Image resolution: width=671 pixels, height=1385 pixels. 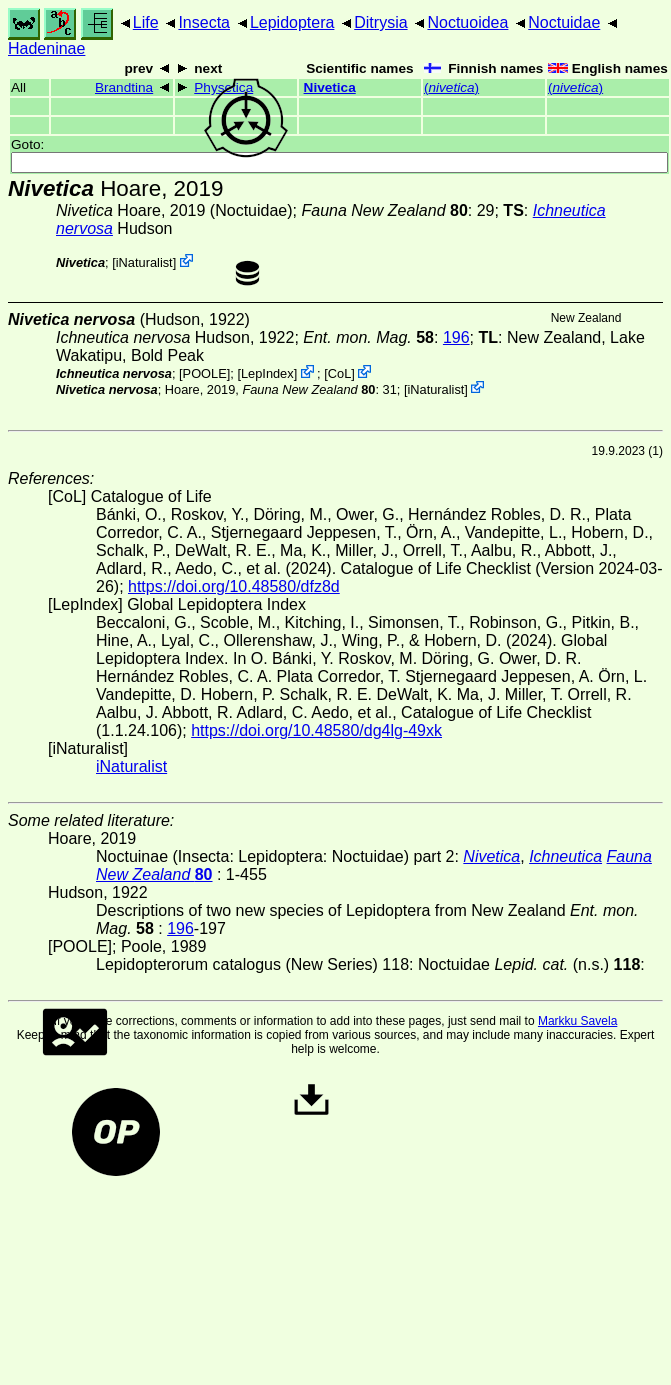 I want to click on access database storage, so click(x=247, y=272).